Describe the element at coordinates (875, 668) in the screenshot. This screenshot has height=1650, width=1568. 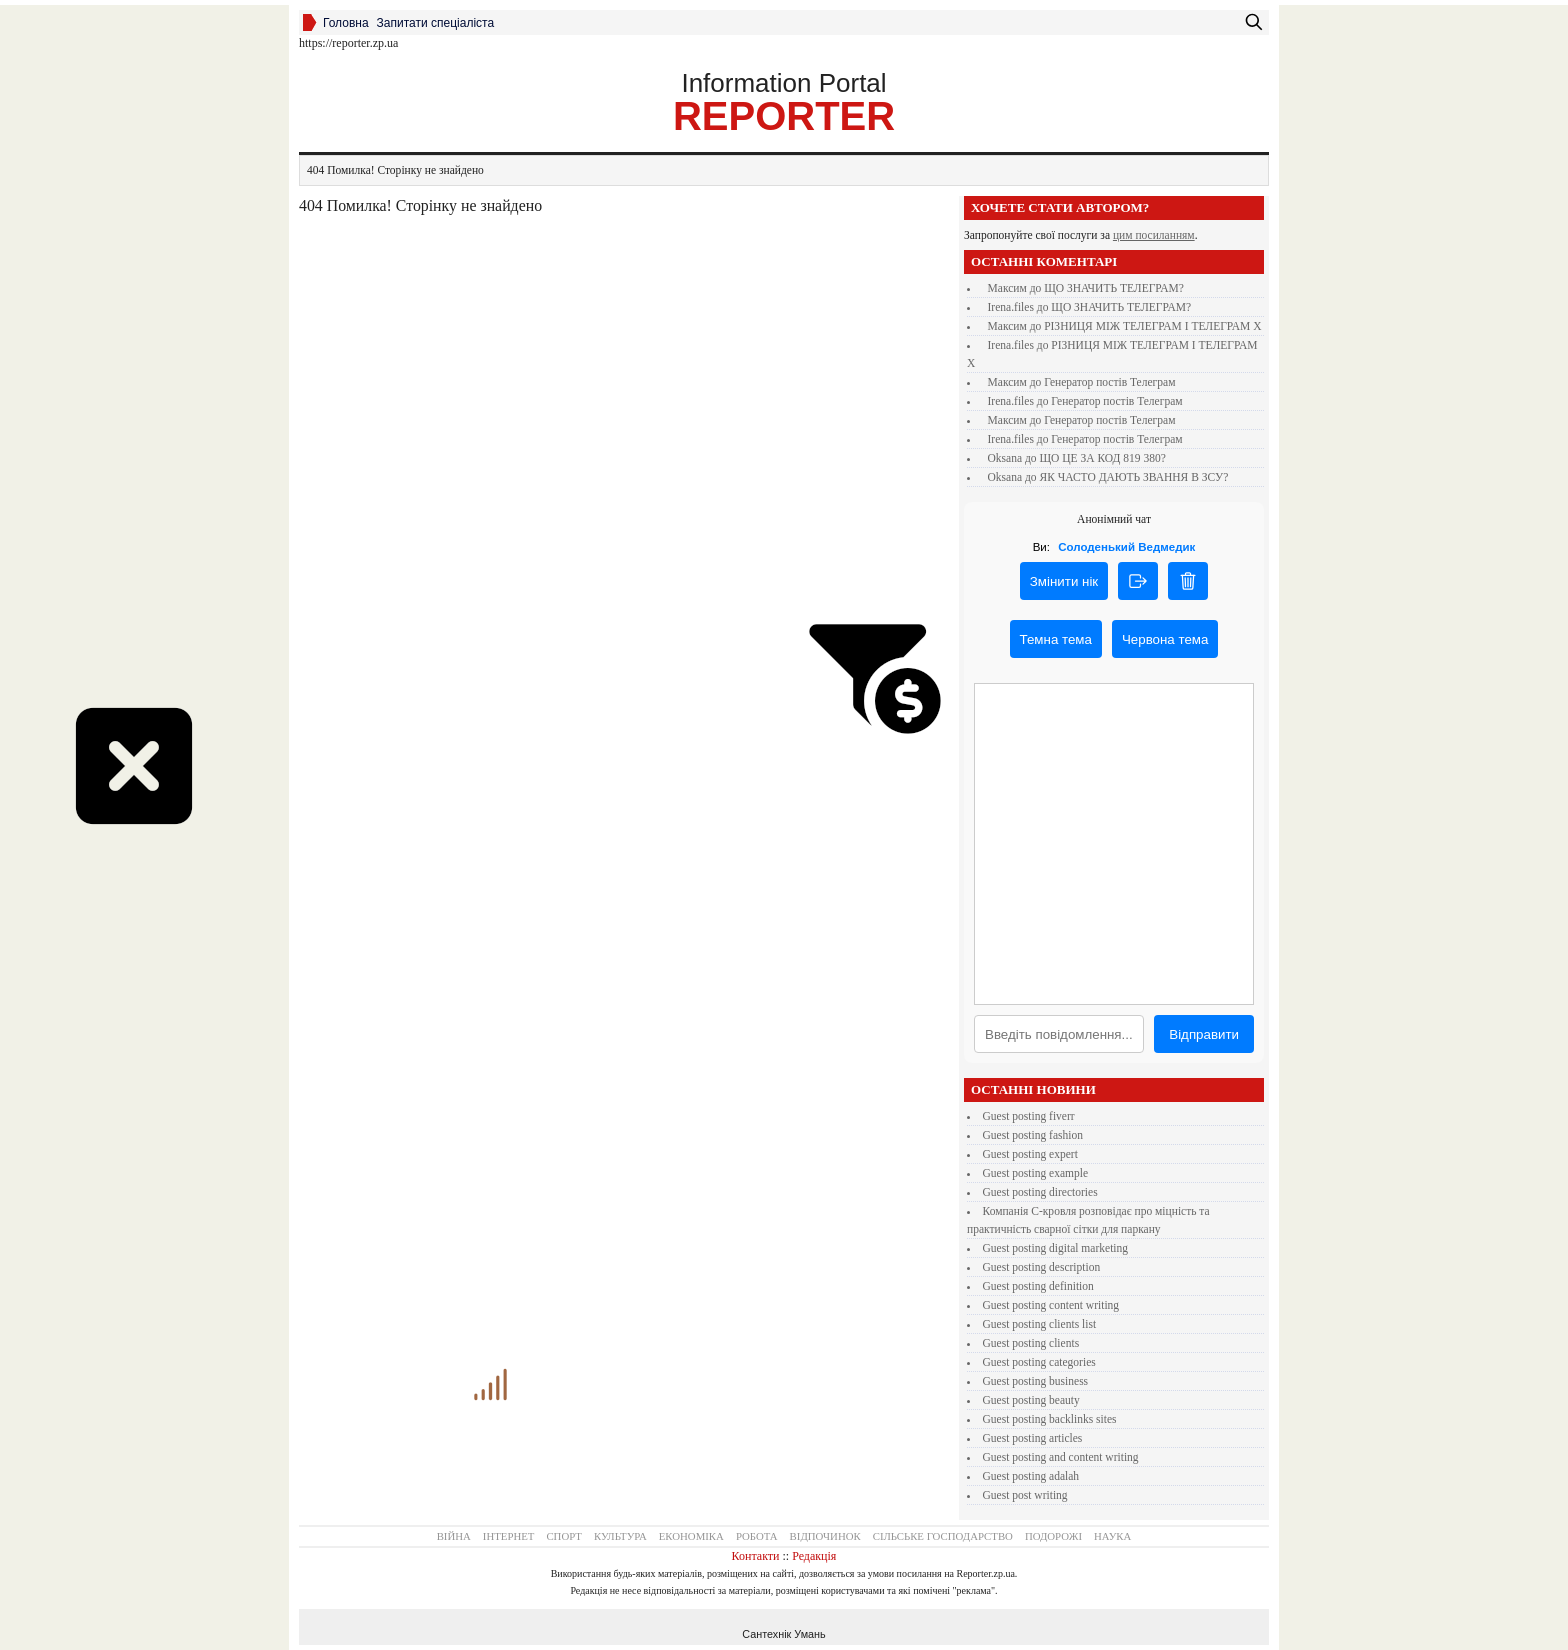
I see `filter sales or revenue data` at that location.